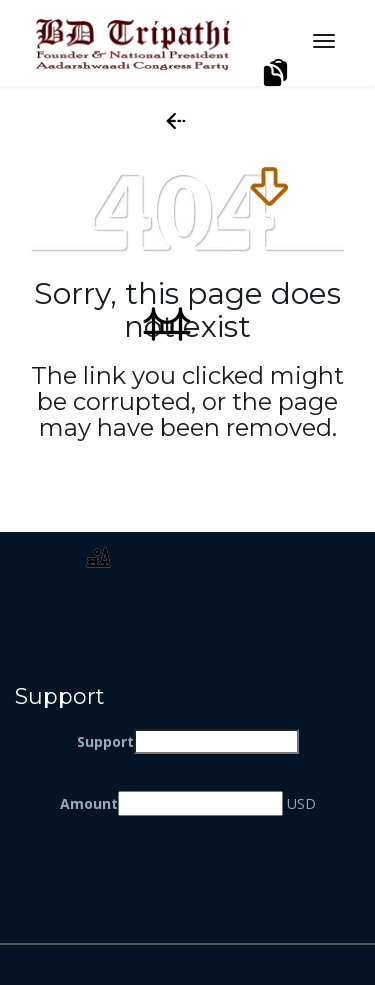 The width and height of the screenshot is (375, 985). Describe the element at coordinates (275, 72) in the screenshot. I see `copy content to clipboard` at that location.